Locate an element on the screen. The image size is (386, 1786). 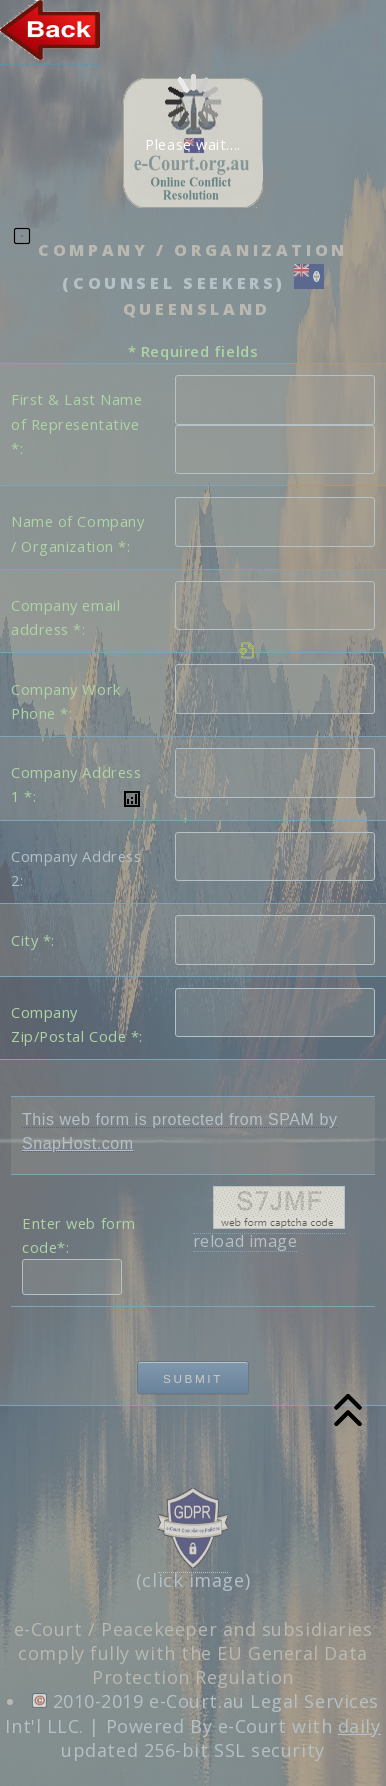
add file to favorites is located at coordinates (247, 650).